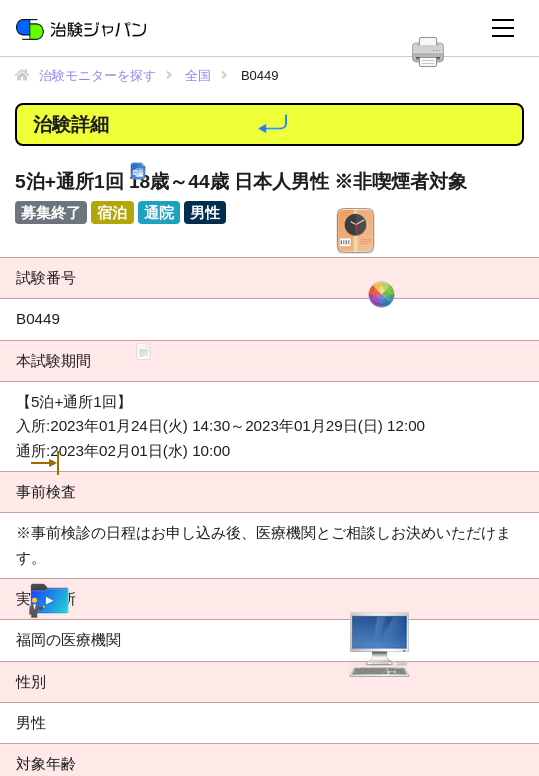  What do you see at coordinates (272, 122) in the screenshot?
I see `reply to an email message` at bounding box center [272, 122].